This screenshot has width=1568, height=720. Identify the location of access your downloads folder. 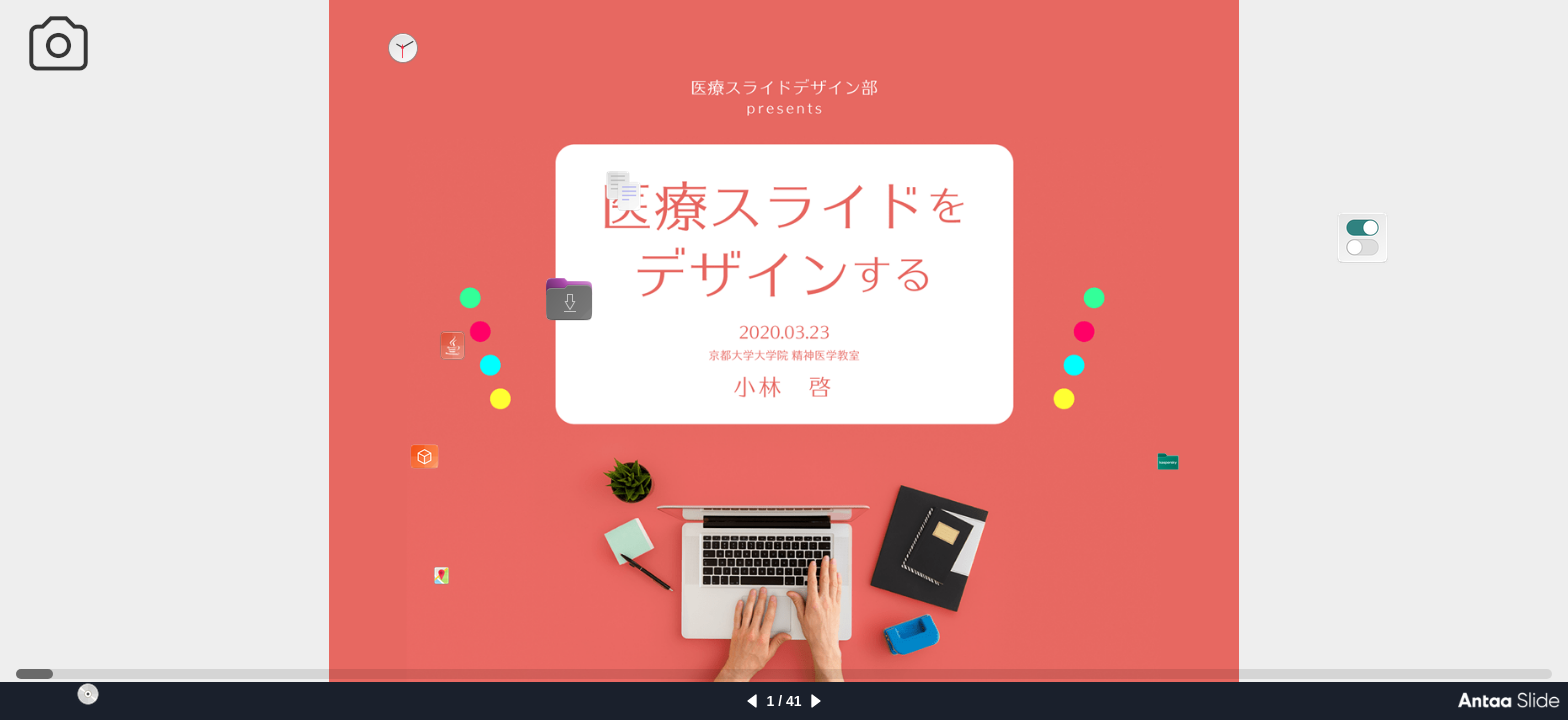
(569, 299).